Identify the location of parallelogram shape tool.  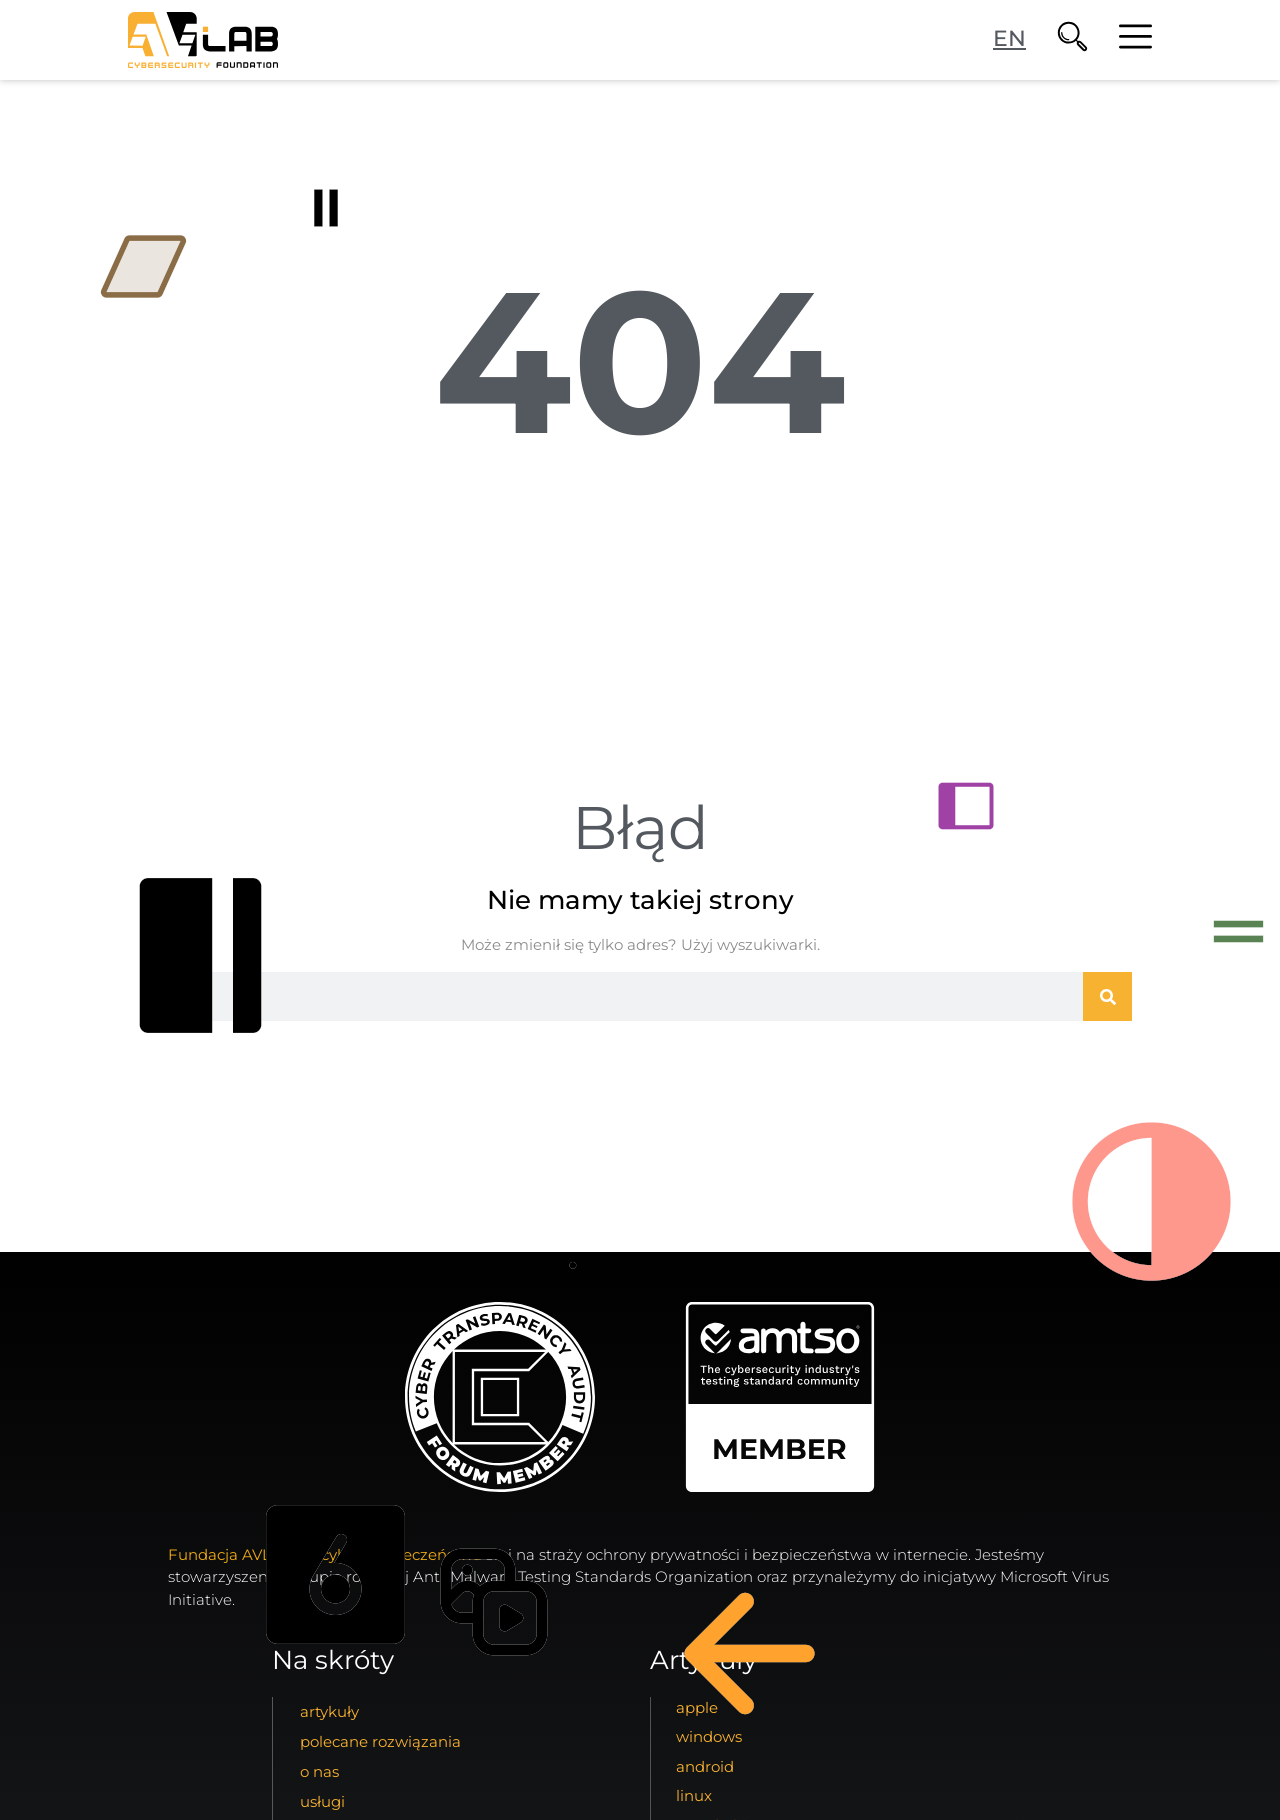
(143, 266).